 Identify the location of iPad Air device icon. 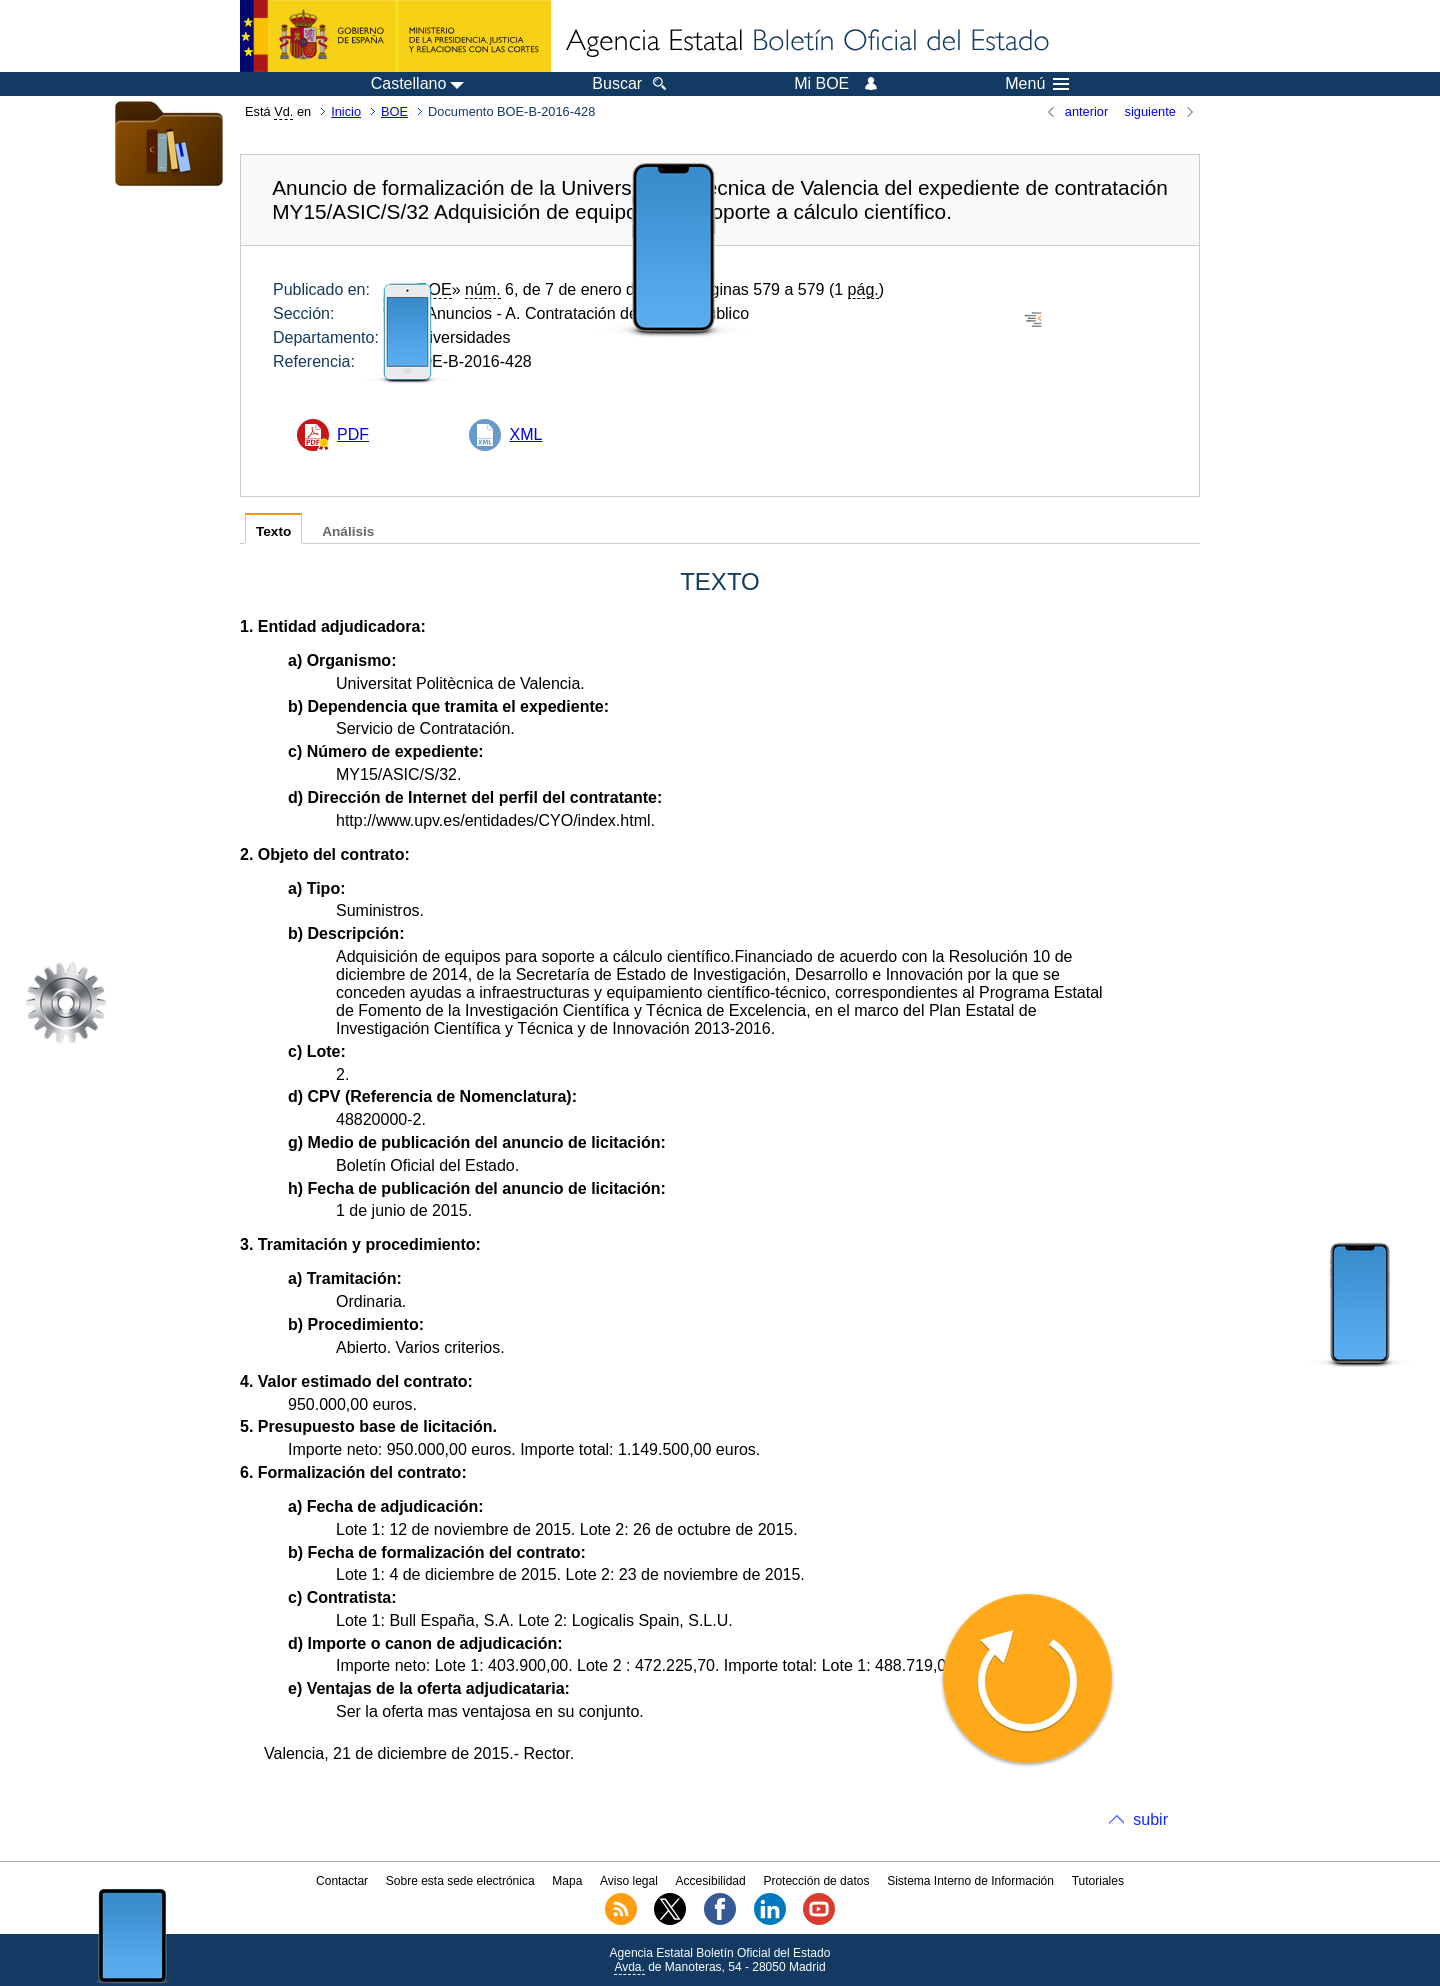
(132, 1936).